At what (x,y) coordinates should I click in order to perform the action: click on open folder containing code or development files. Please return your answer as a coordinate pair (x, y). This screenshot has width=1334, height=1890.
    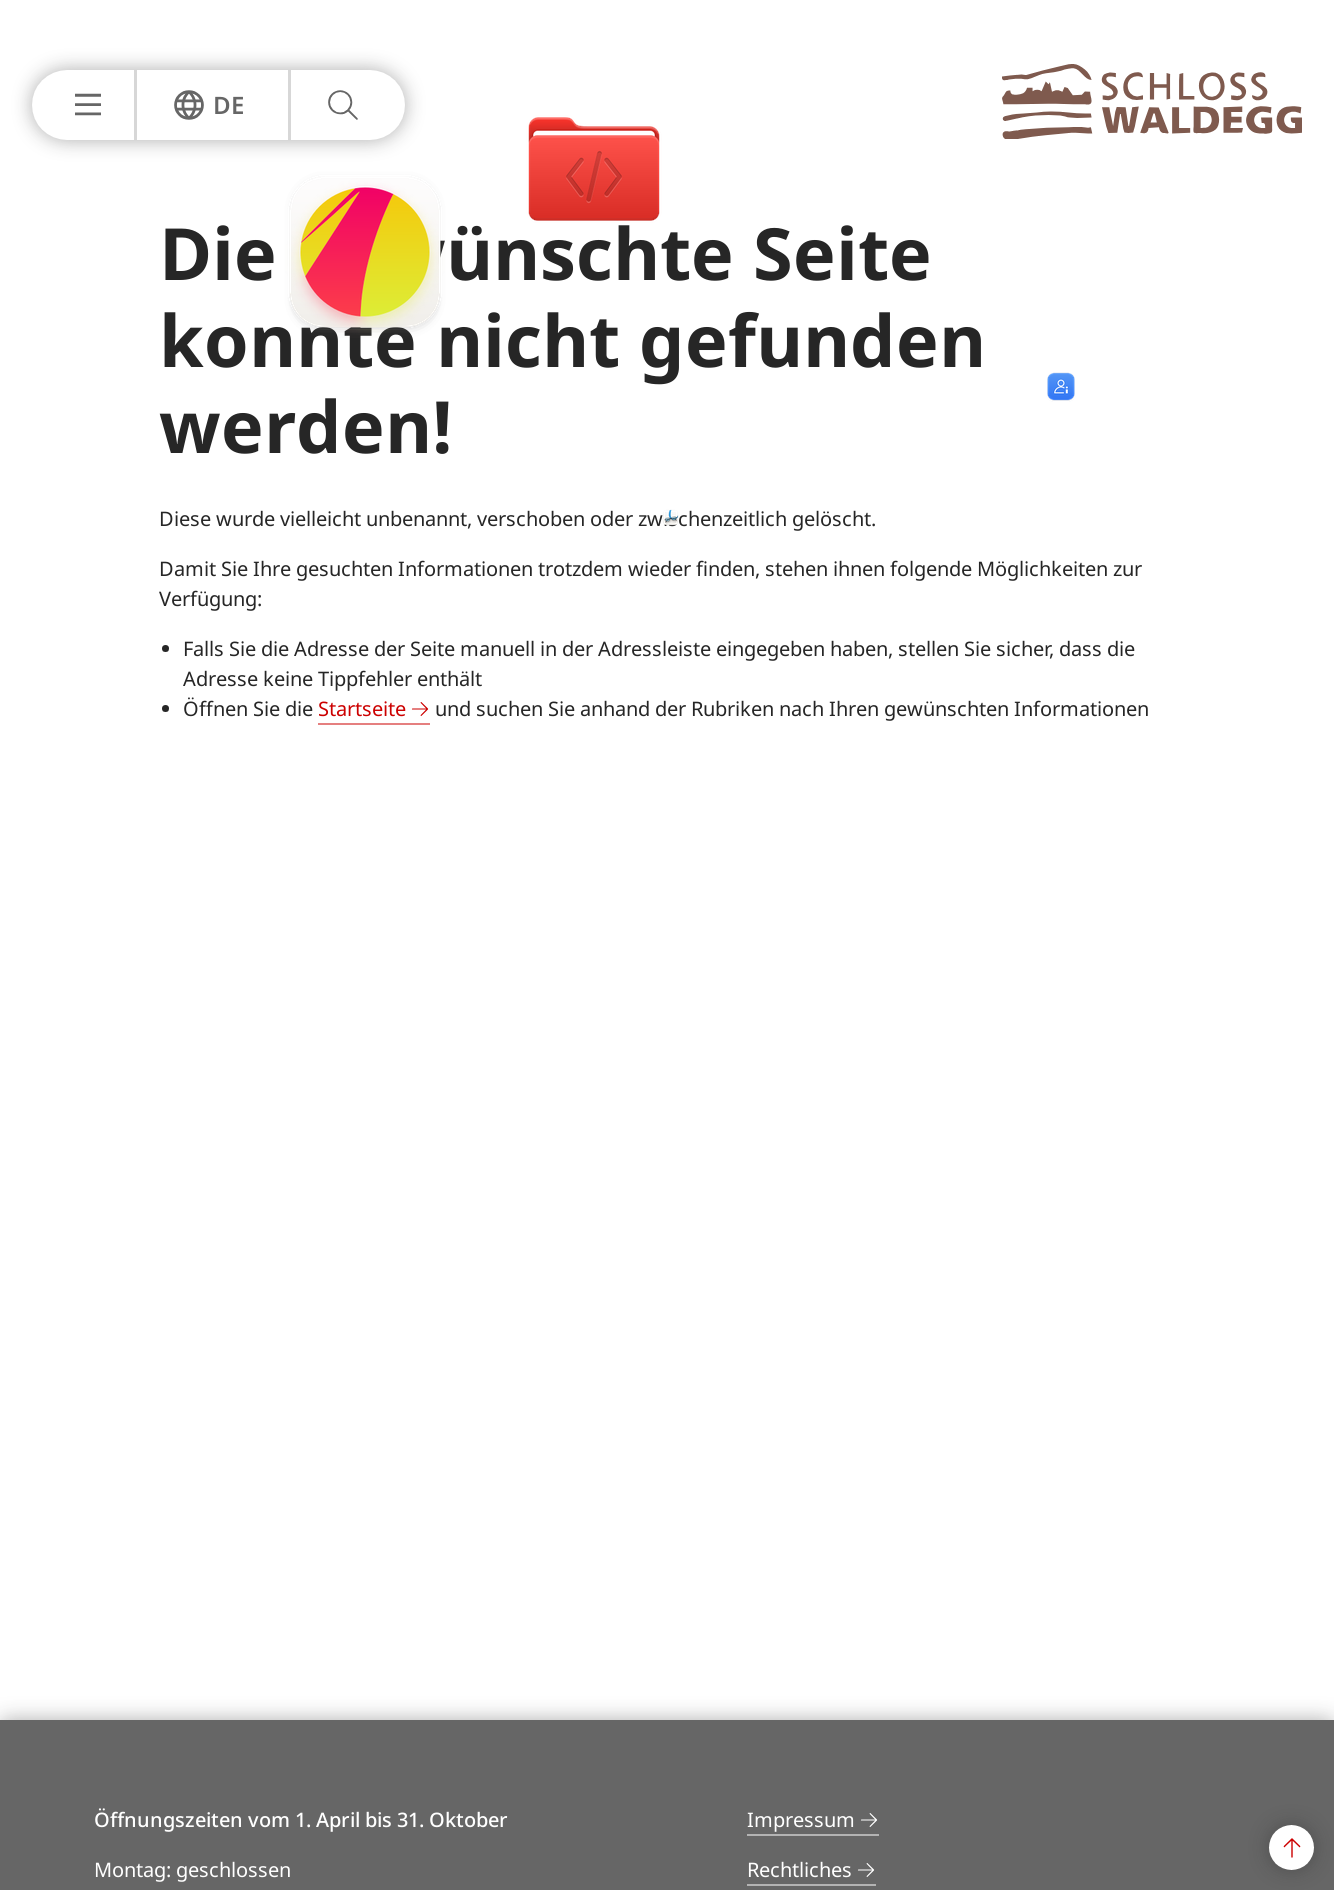
    Looking at the image, I should click on (594, 169).